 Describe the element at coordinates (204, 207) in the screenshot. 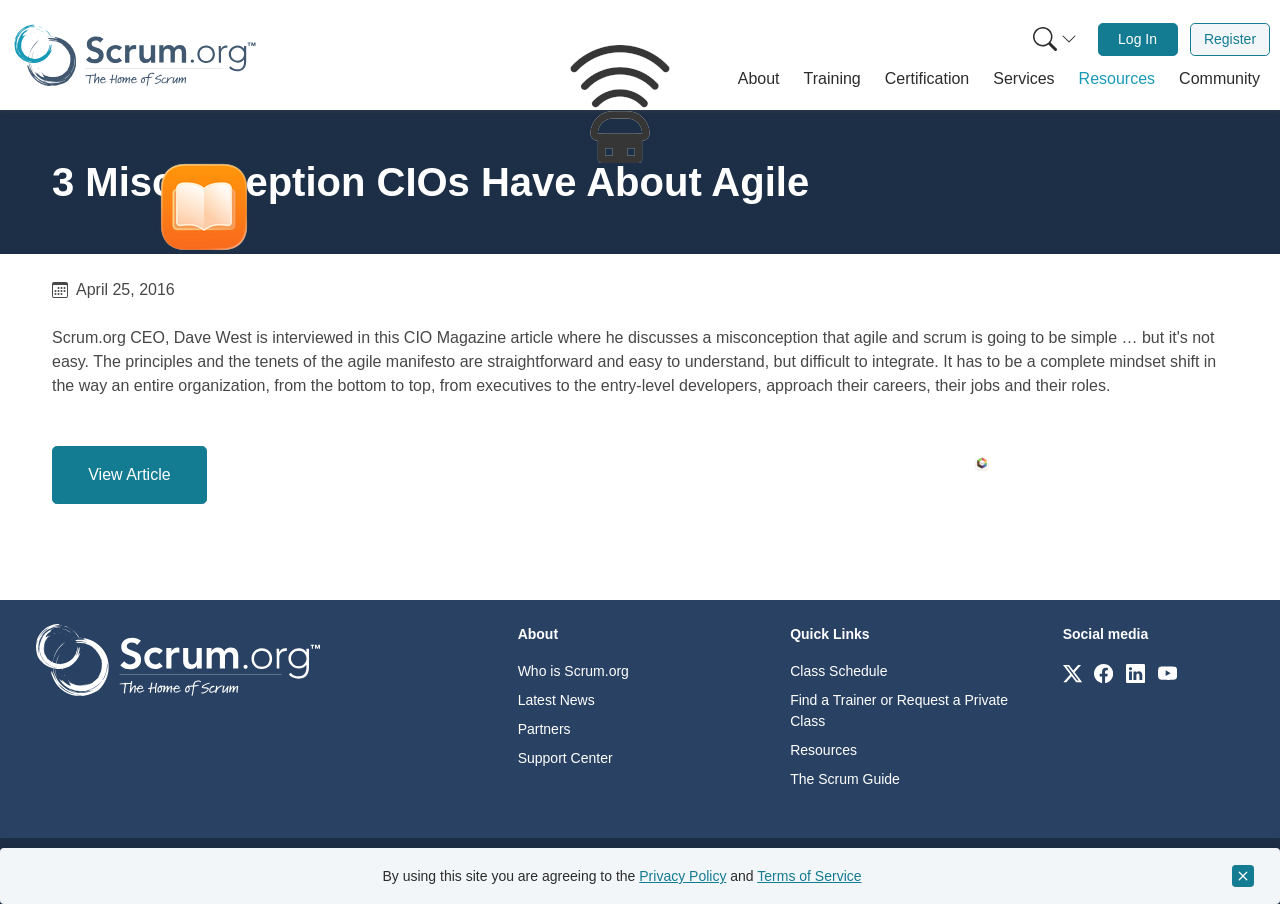

I see `open the books app` at that location.